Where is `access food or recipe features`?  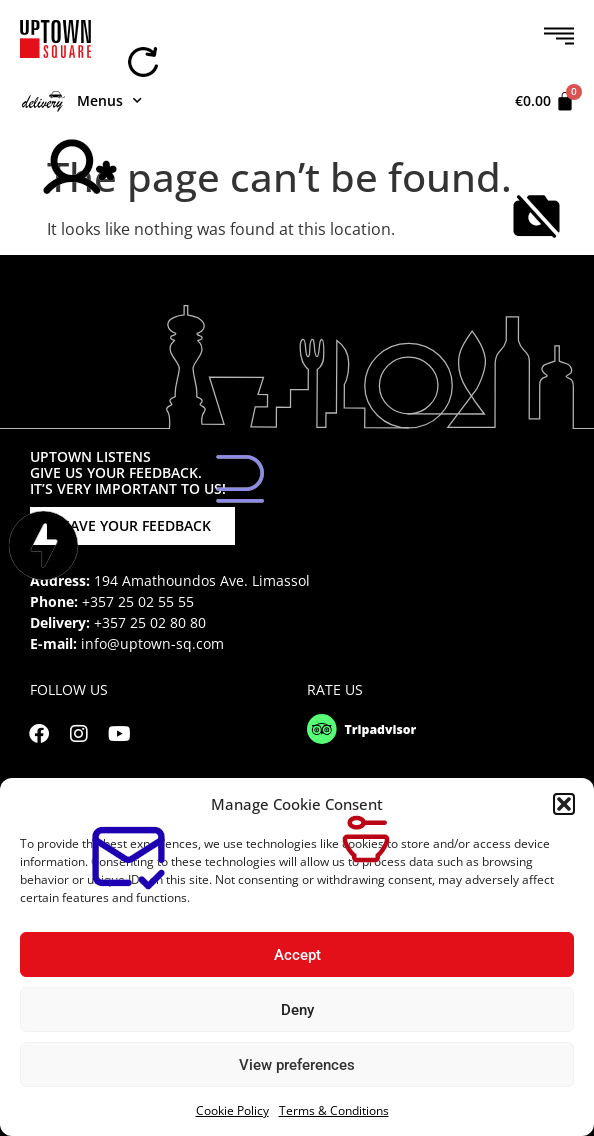
access food or recipe features is located at coordinates (366, 839).